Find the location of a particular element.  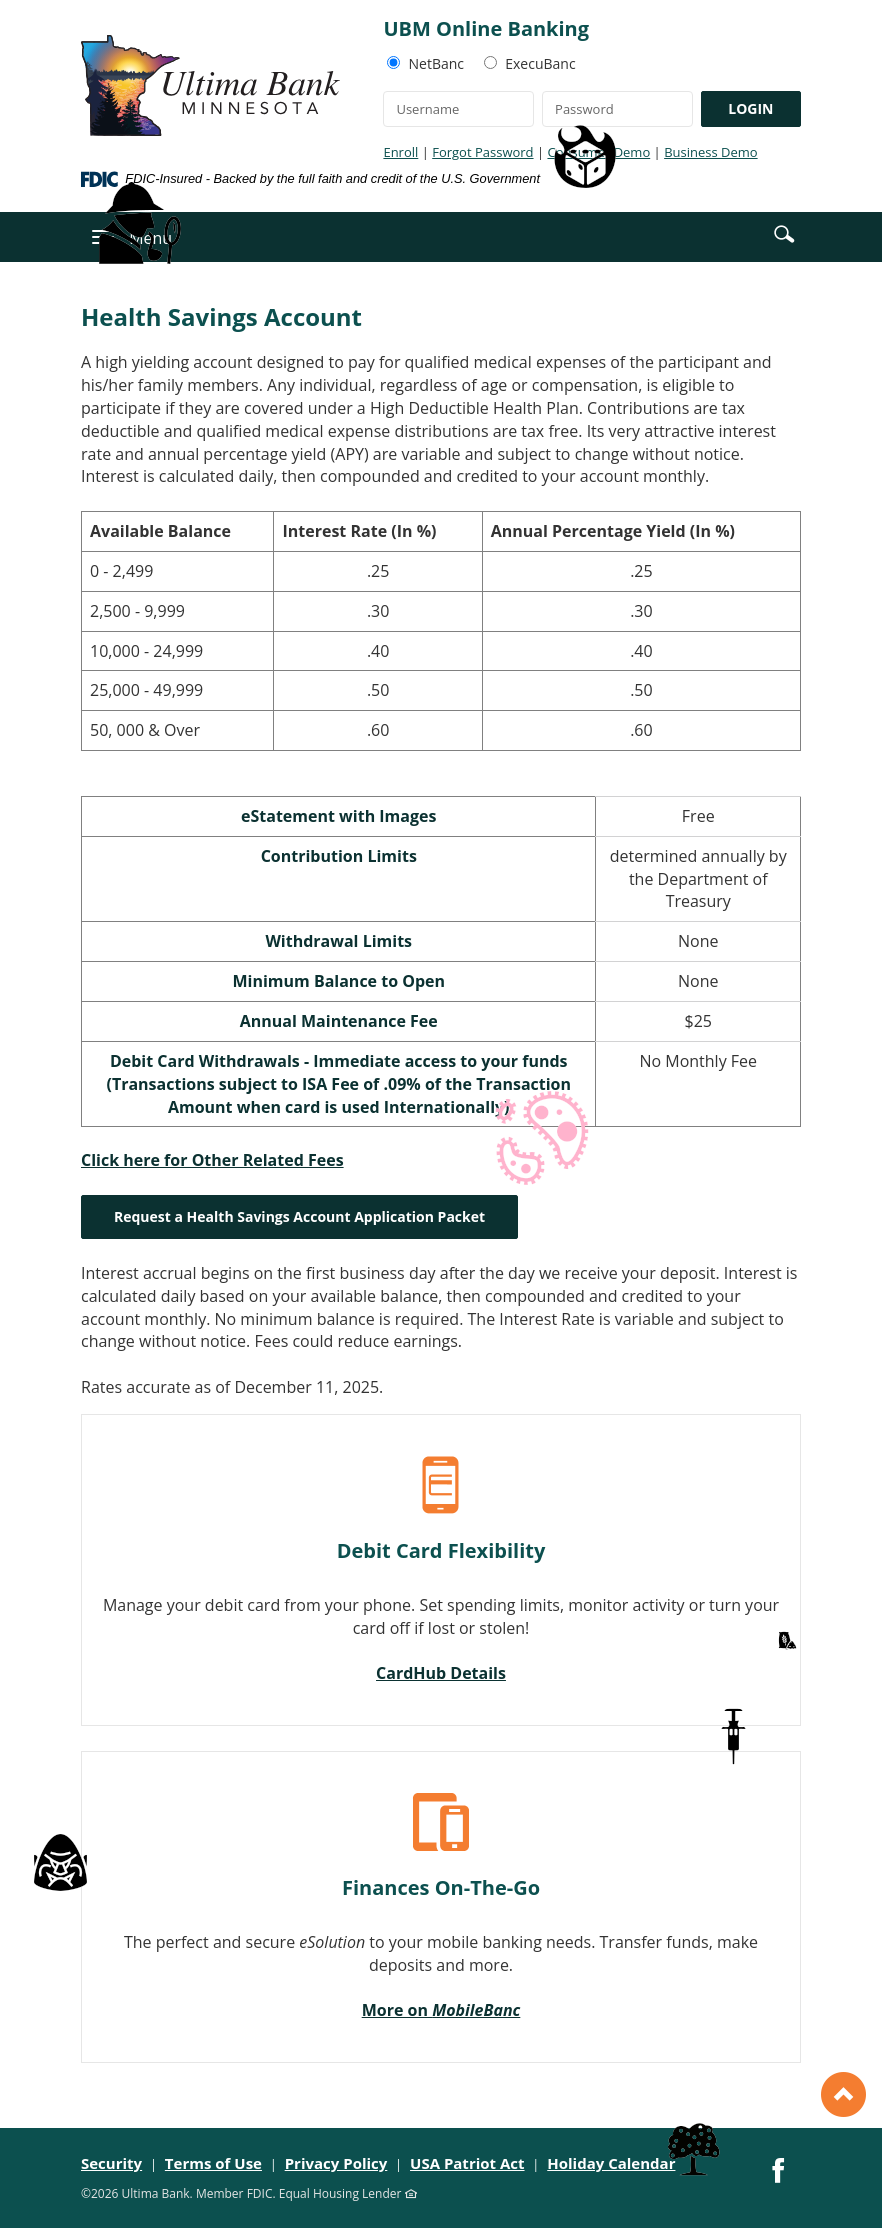

select ogre character or enemy type is located at coordinates (60, 1862).